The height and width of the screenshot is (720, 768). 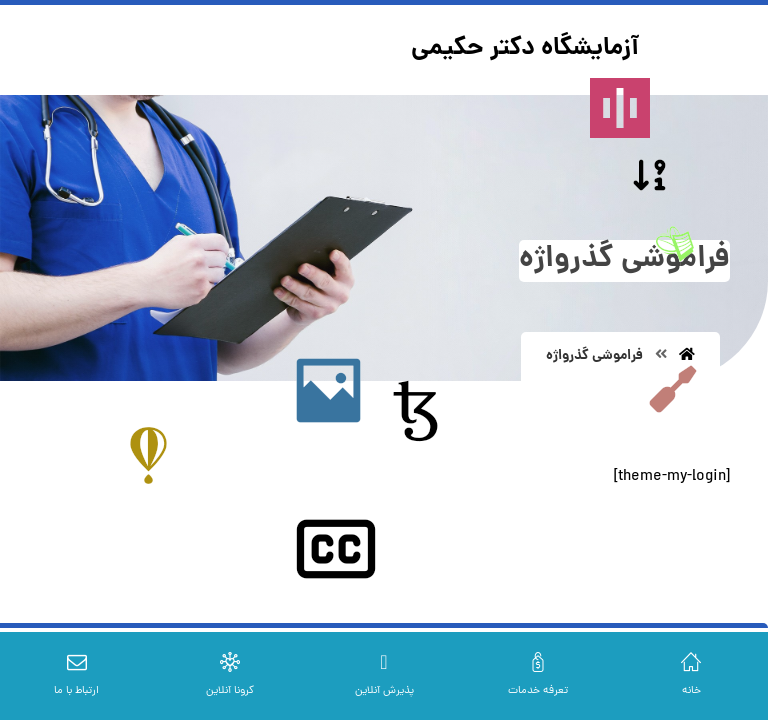 I want to click on access settings or configuration options, so click(x=673, y=389).